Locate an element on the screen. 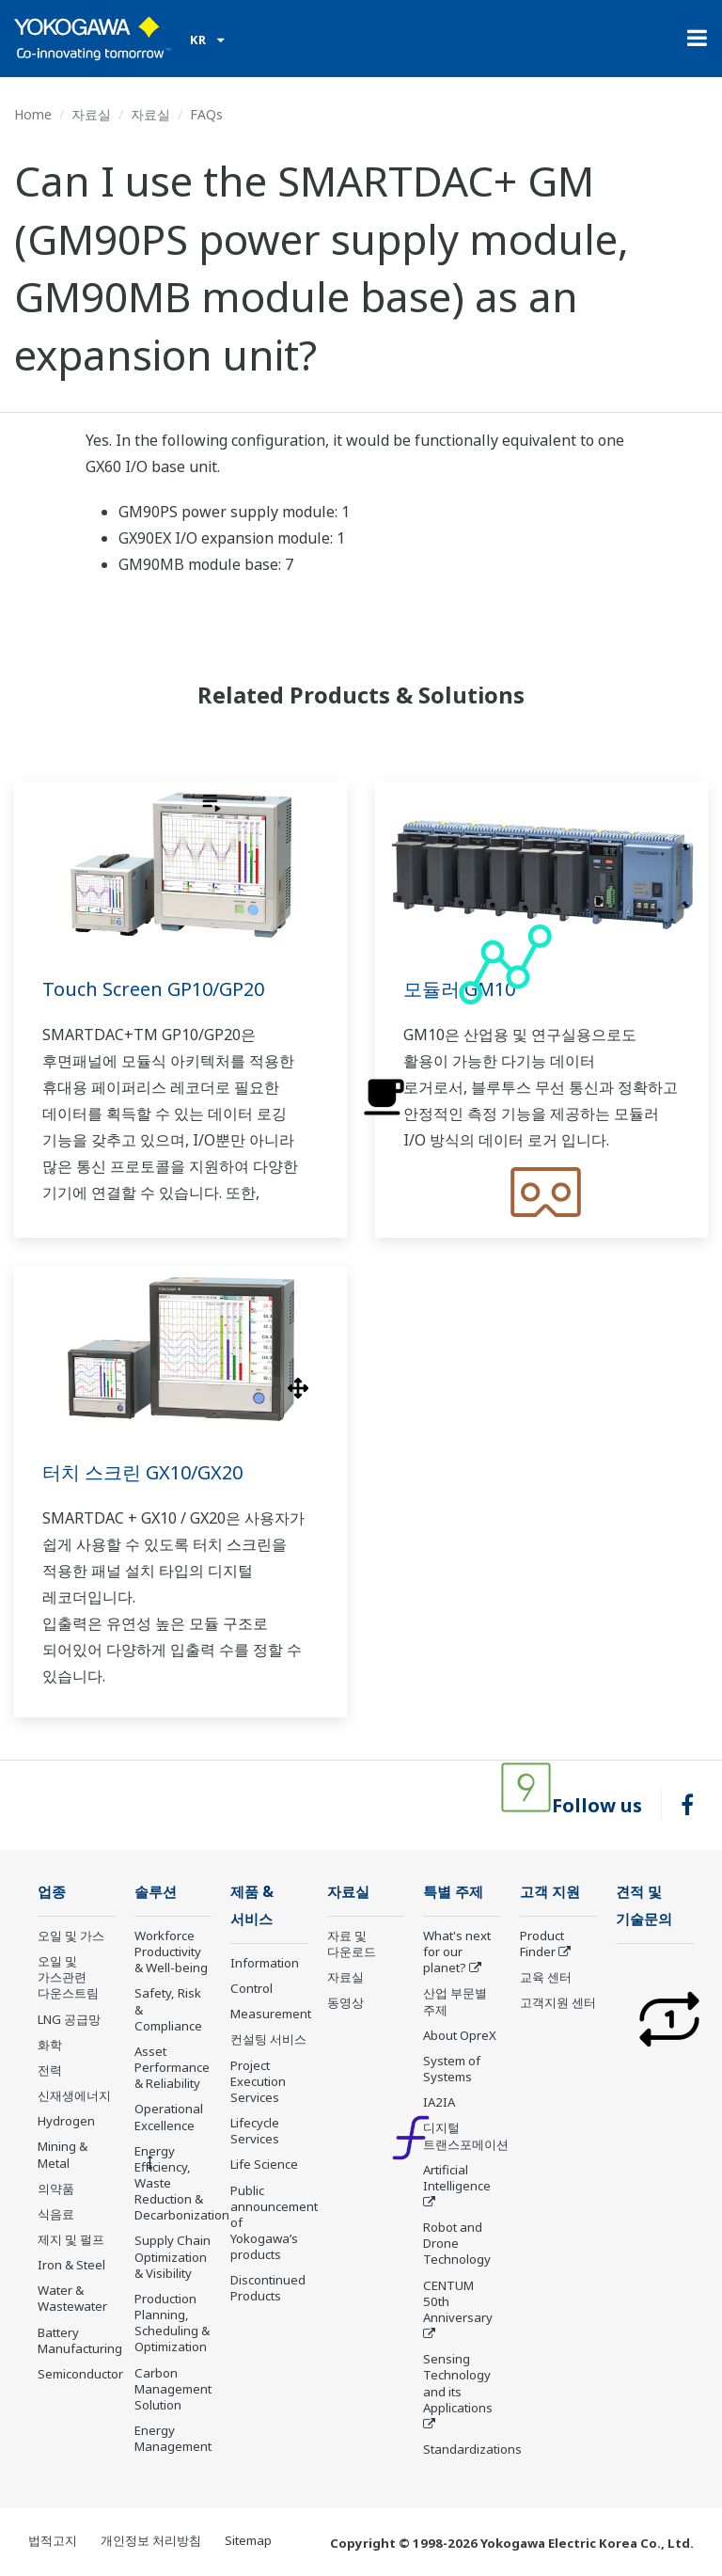 This screenshot has width=722, height=2576. view connected data points or nodes is located at coordinates (505, 964).